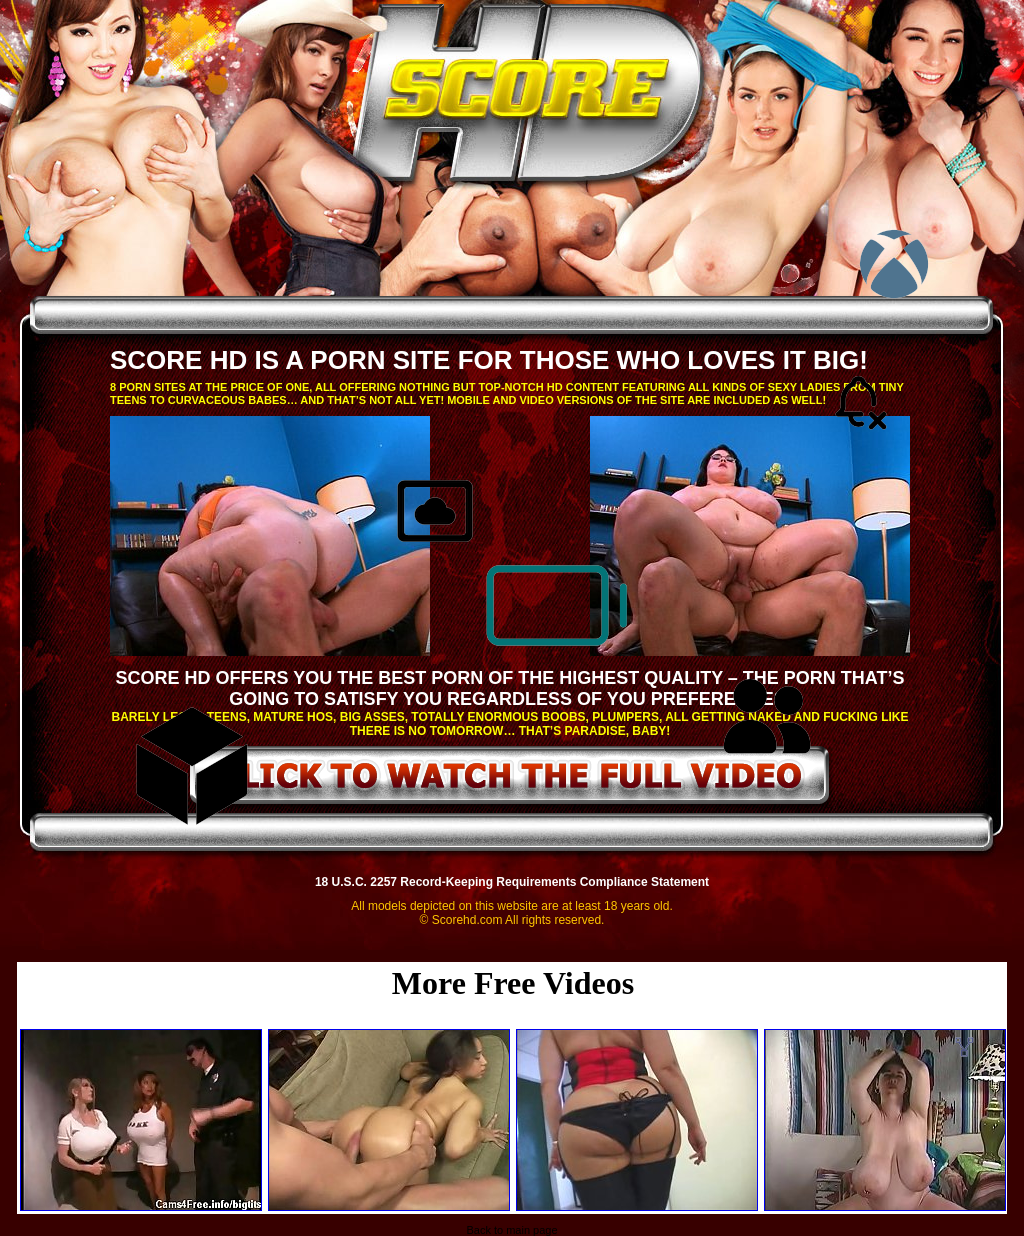  Describe the element at coordinates (435, 511) in the screenshot. I see `access daydream or screen saver settings` at that location.